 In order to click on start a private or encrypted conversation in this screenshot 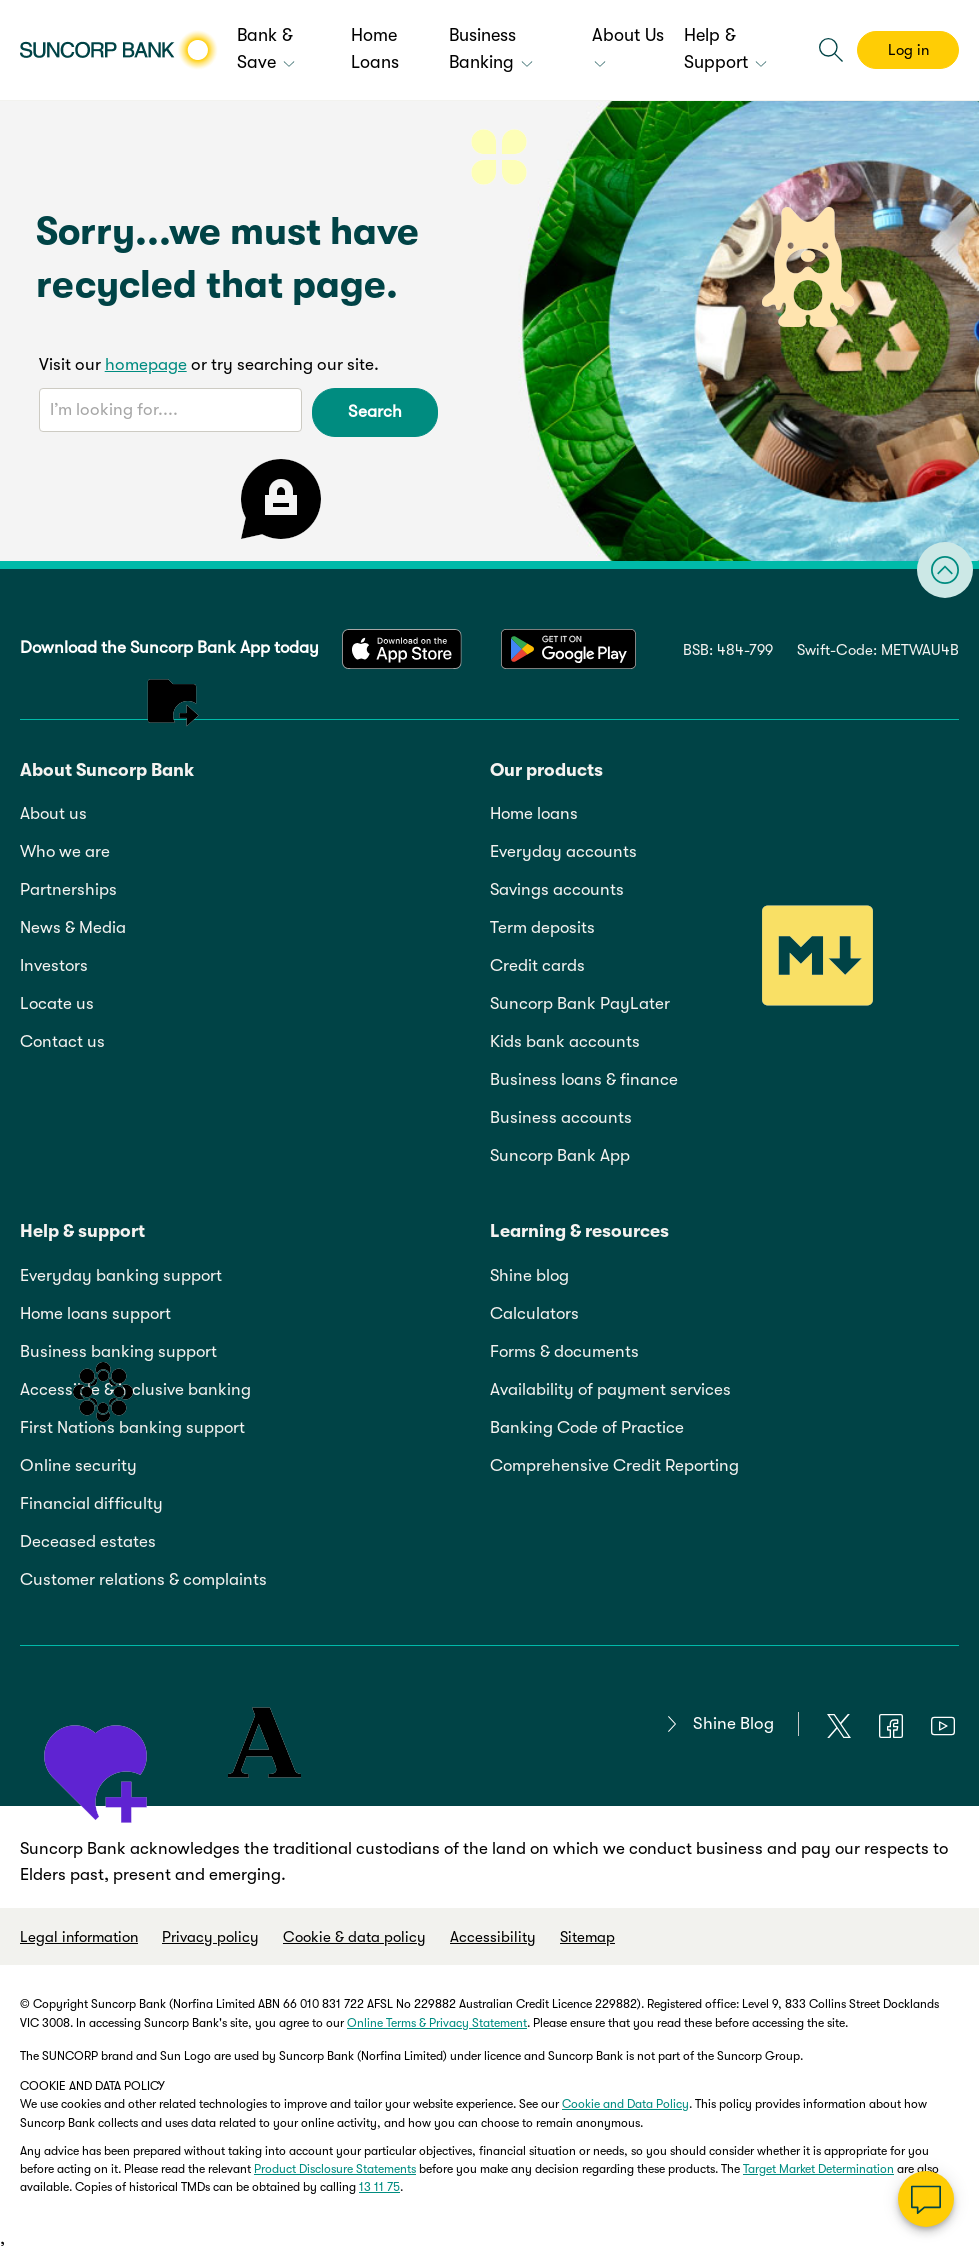, I will do `click(281, 499)`.